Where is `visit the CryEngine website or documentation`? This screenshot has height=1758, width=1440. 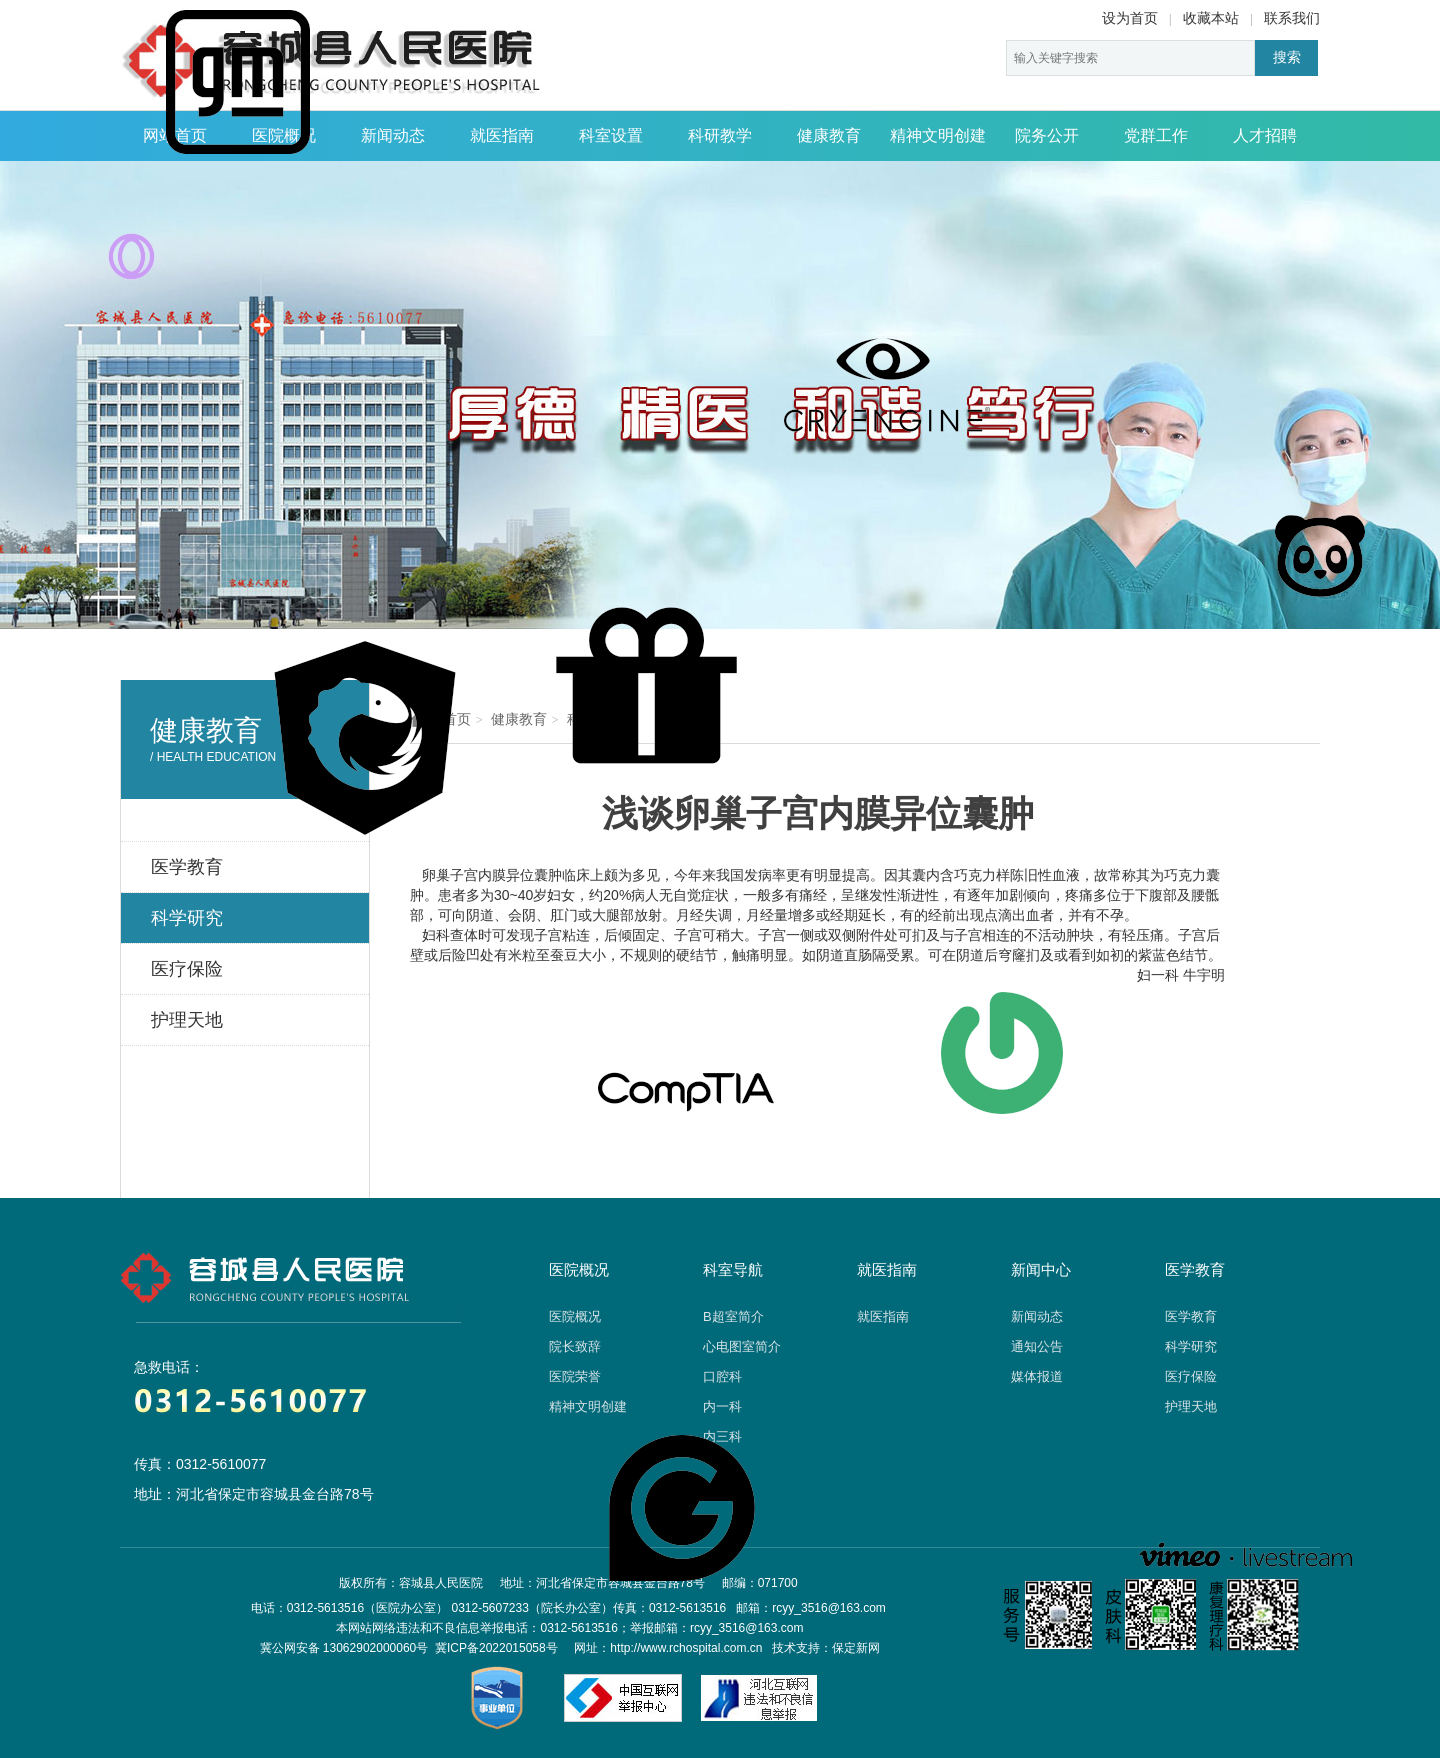
visit the CryEngine website or documentation is located at coordinates (887, 385).